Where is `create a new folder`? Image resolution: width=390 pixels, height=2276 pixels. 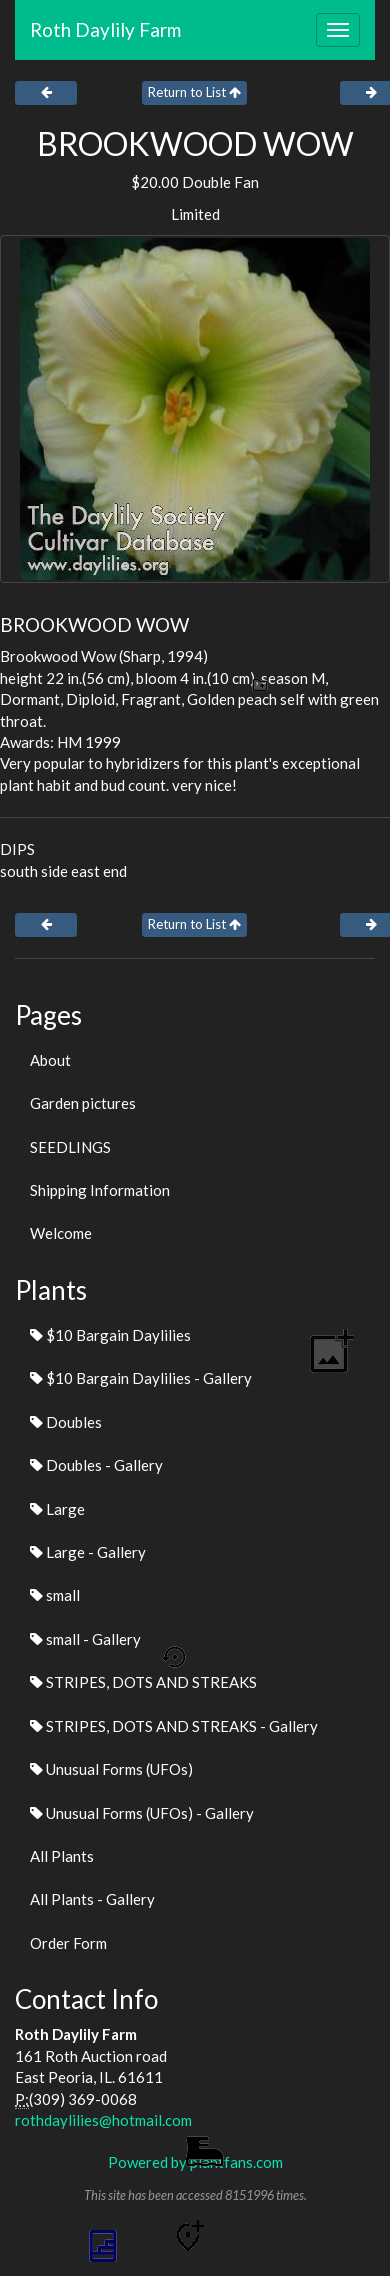 create a new folder is located at coordinates (260, 685).